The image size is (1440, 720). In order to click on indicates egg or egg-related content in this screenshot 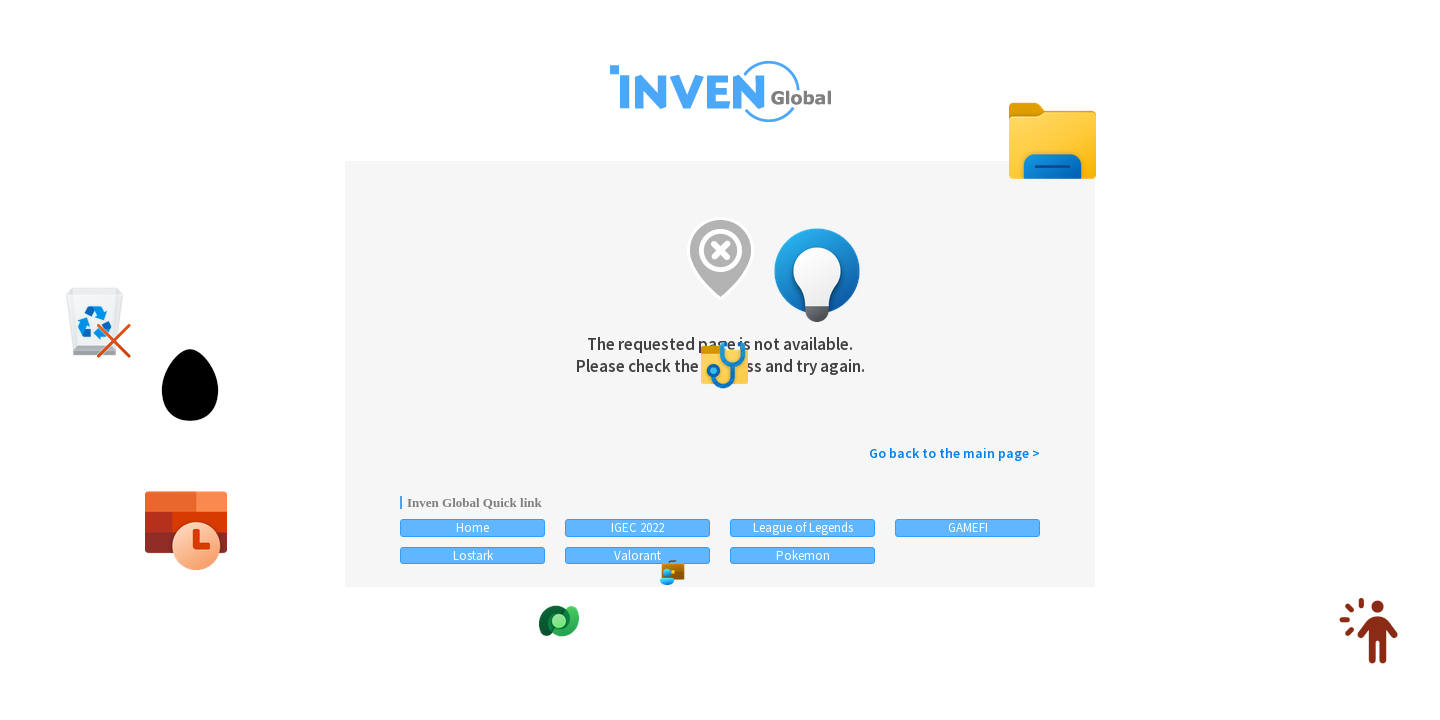, I will do `click(190, 385)`.